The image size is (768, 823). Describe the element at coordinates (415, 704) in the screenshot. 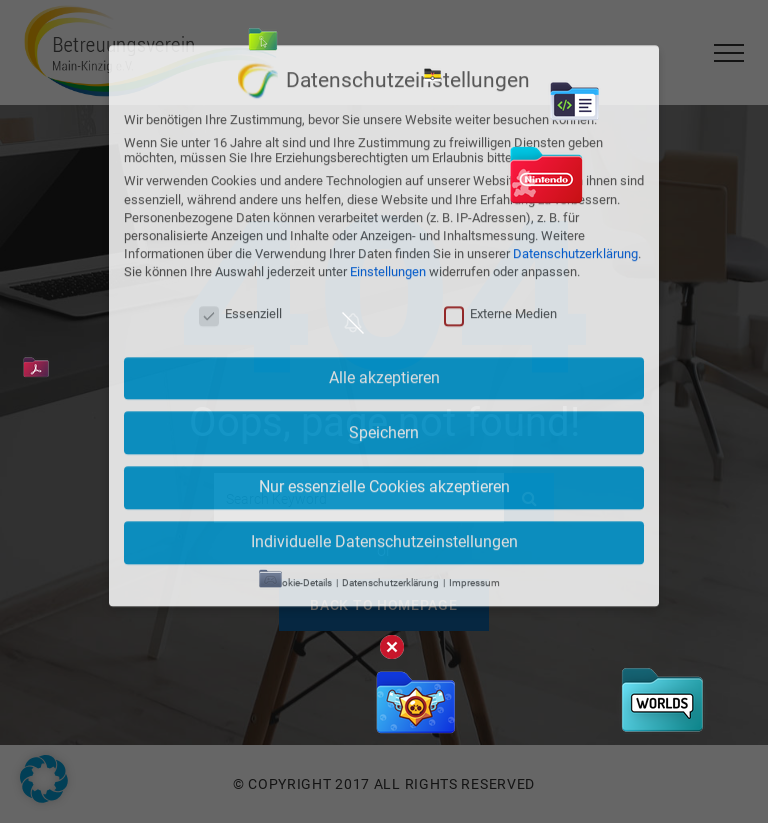

I see `open brawl stars game files folder` at that location.